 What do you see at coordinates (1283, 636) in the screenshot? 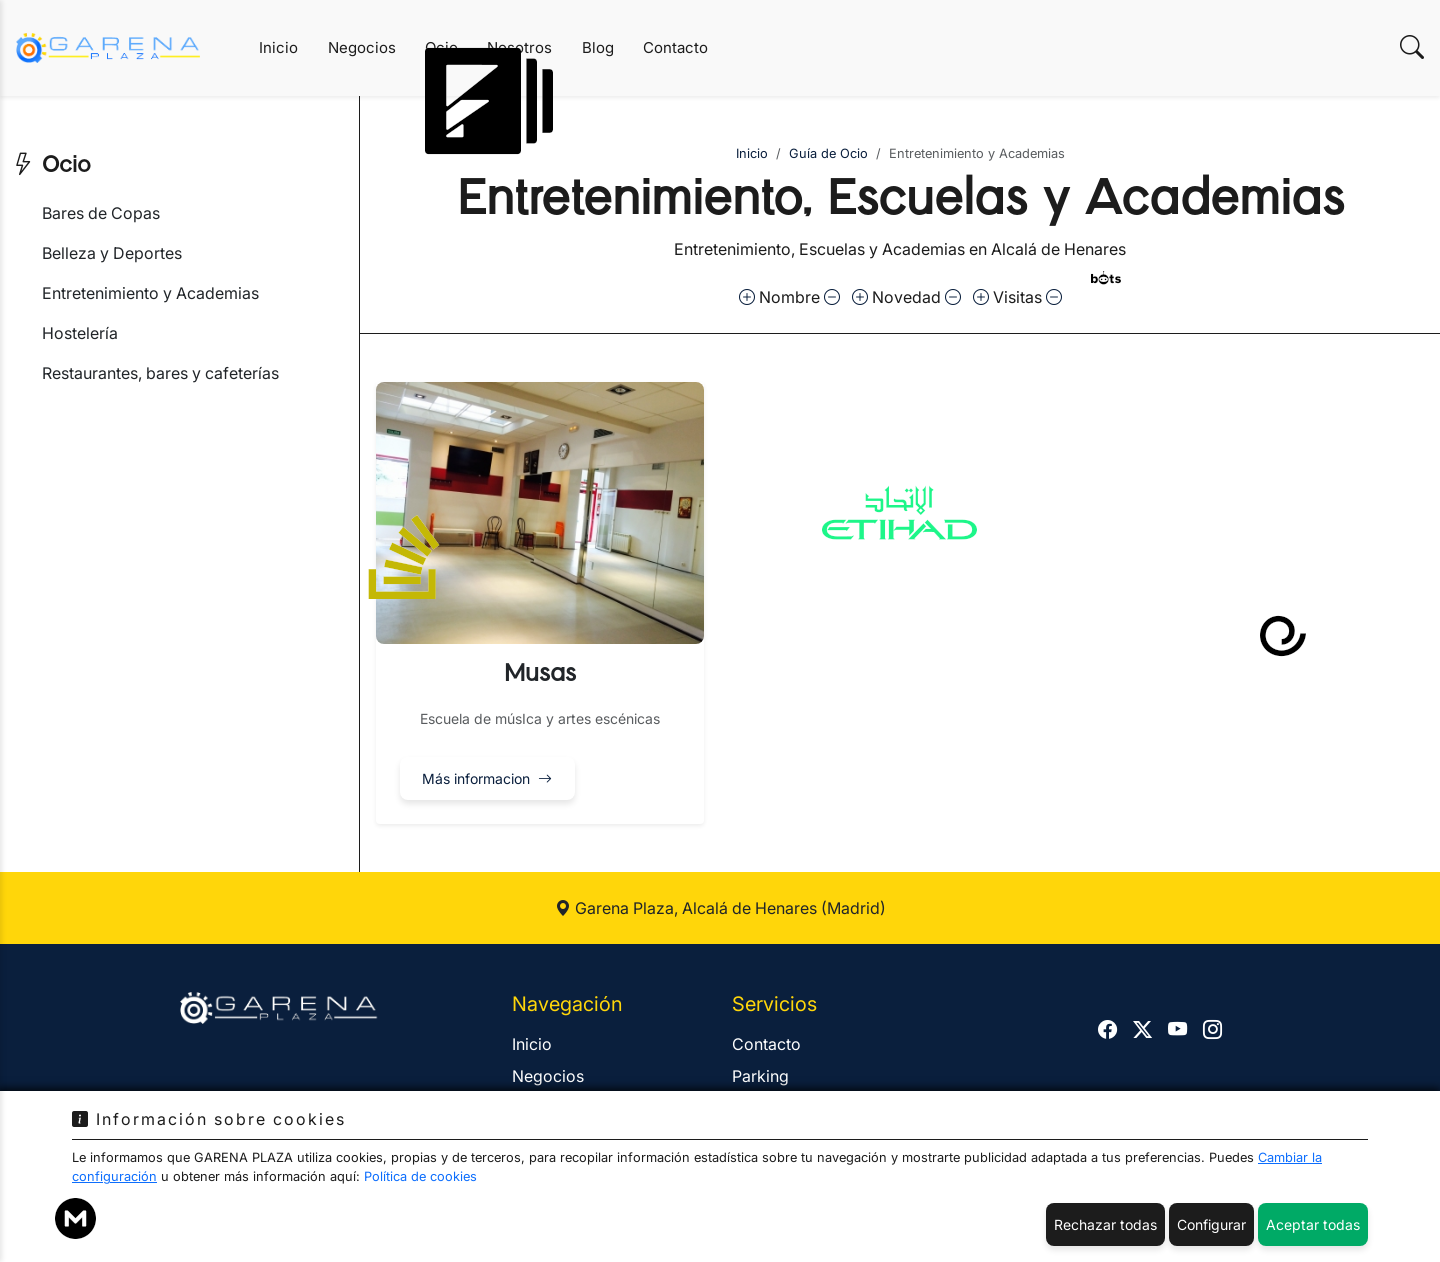
I see `every.org logo` at bounding box center [1283, 636].